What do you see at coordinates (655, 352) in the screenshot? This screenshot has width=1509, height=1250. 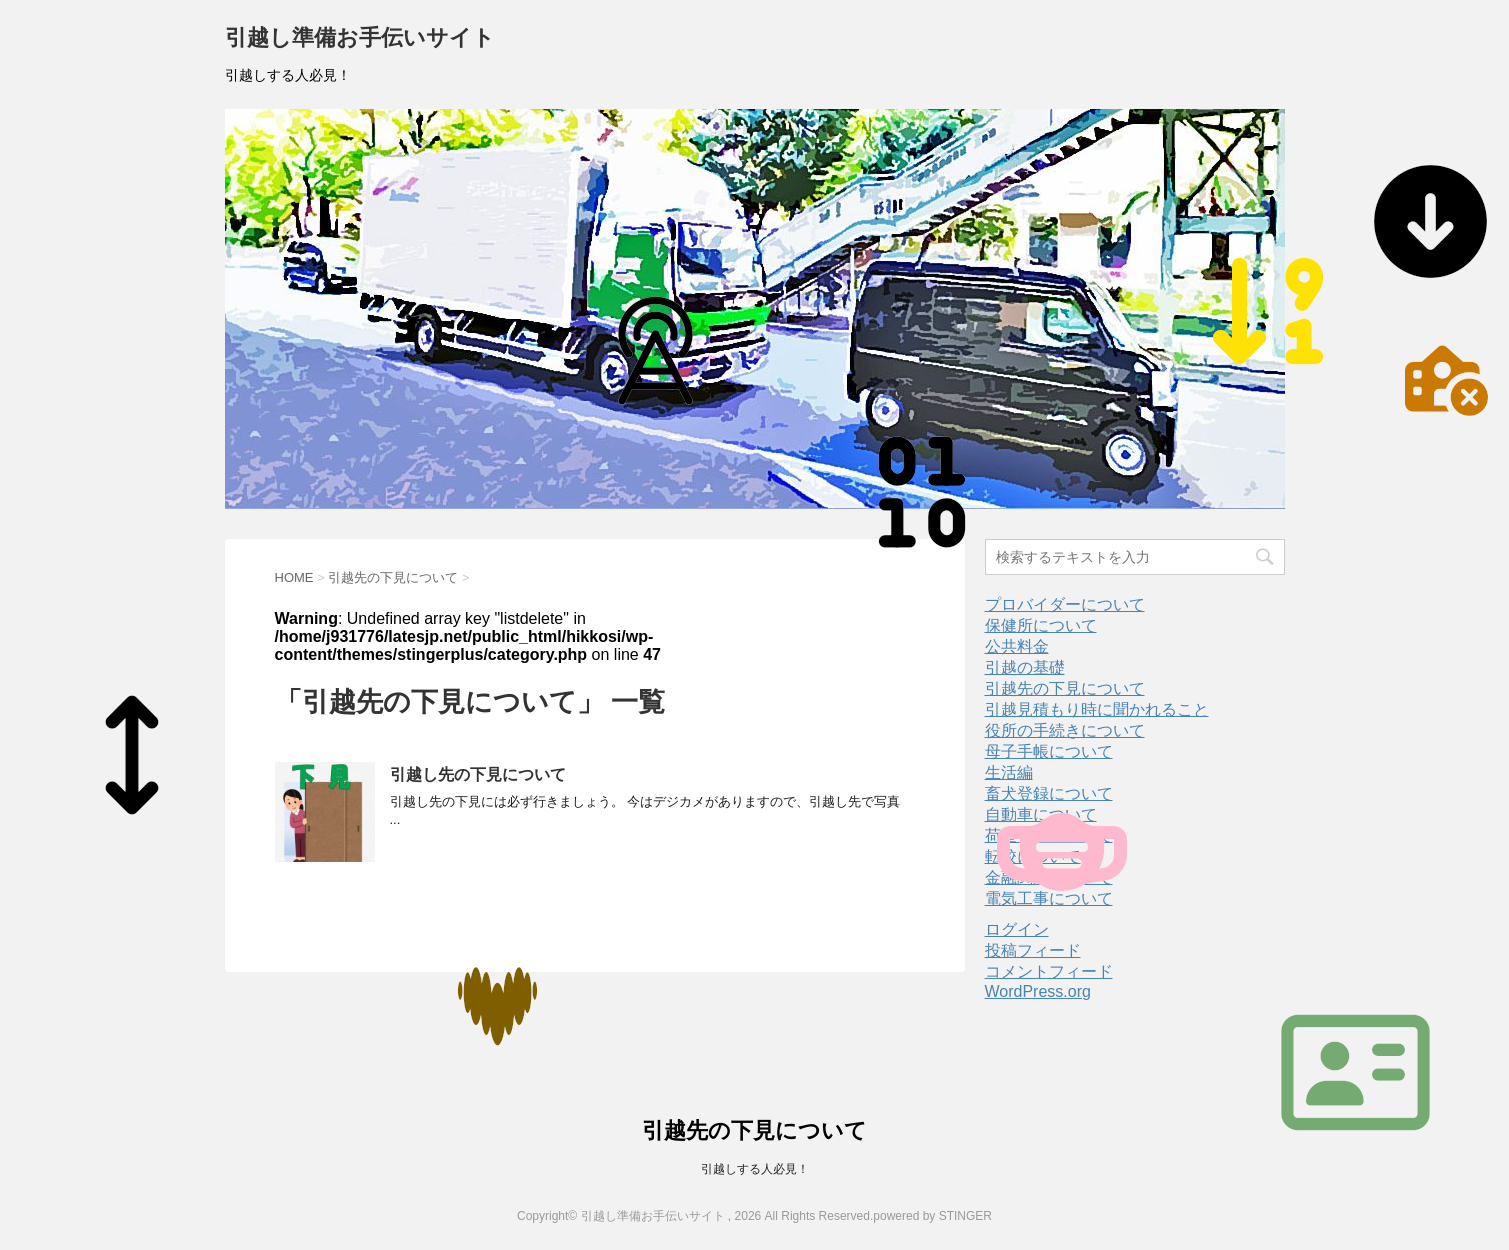 I see `indicates cellular network signal or connectivity` at bounding box center [655, 352].